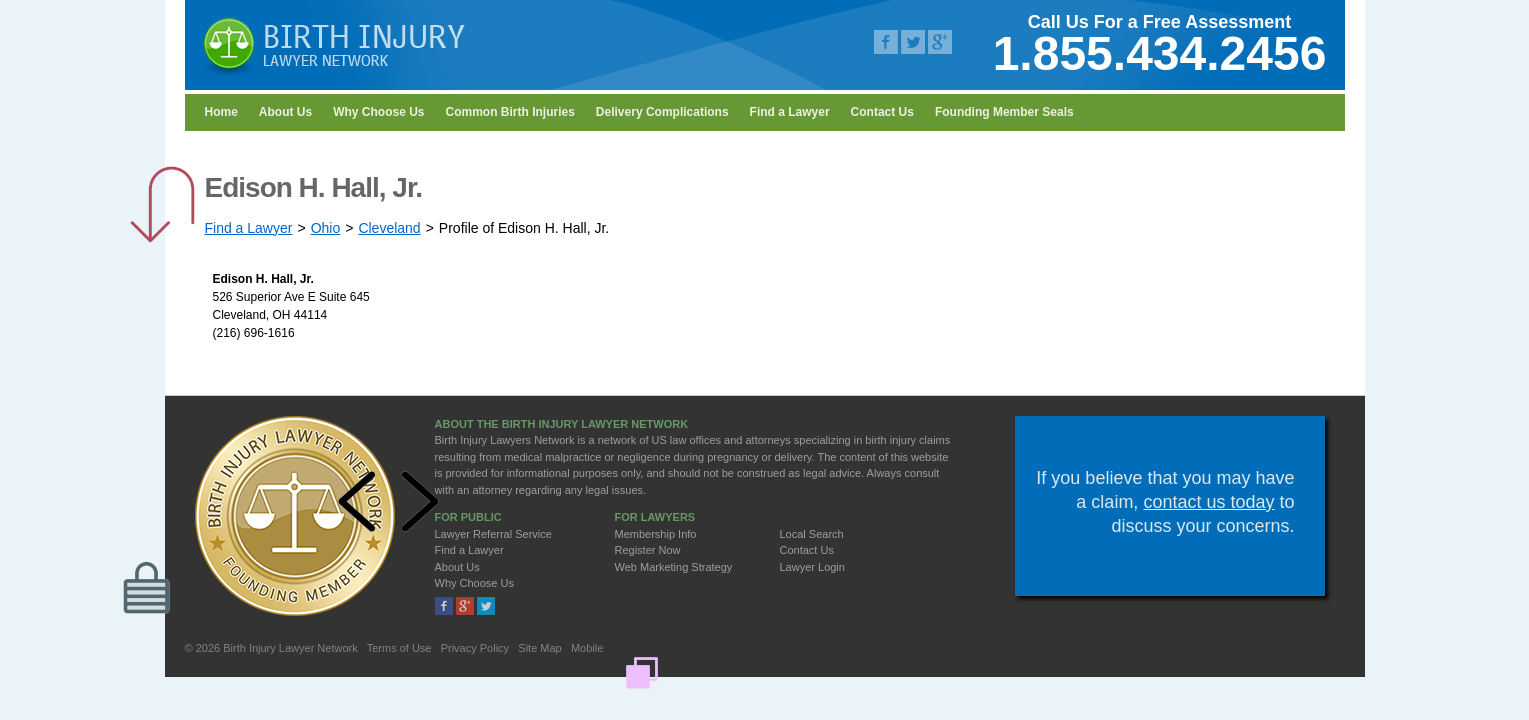 The image size is (1529, 720). What do you see at coordinates (146, 590) in the screenshot?
I see `indicates secure or encrypted content` at bounding box center [146, 590].